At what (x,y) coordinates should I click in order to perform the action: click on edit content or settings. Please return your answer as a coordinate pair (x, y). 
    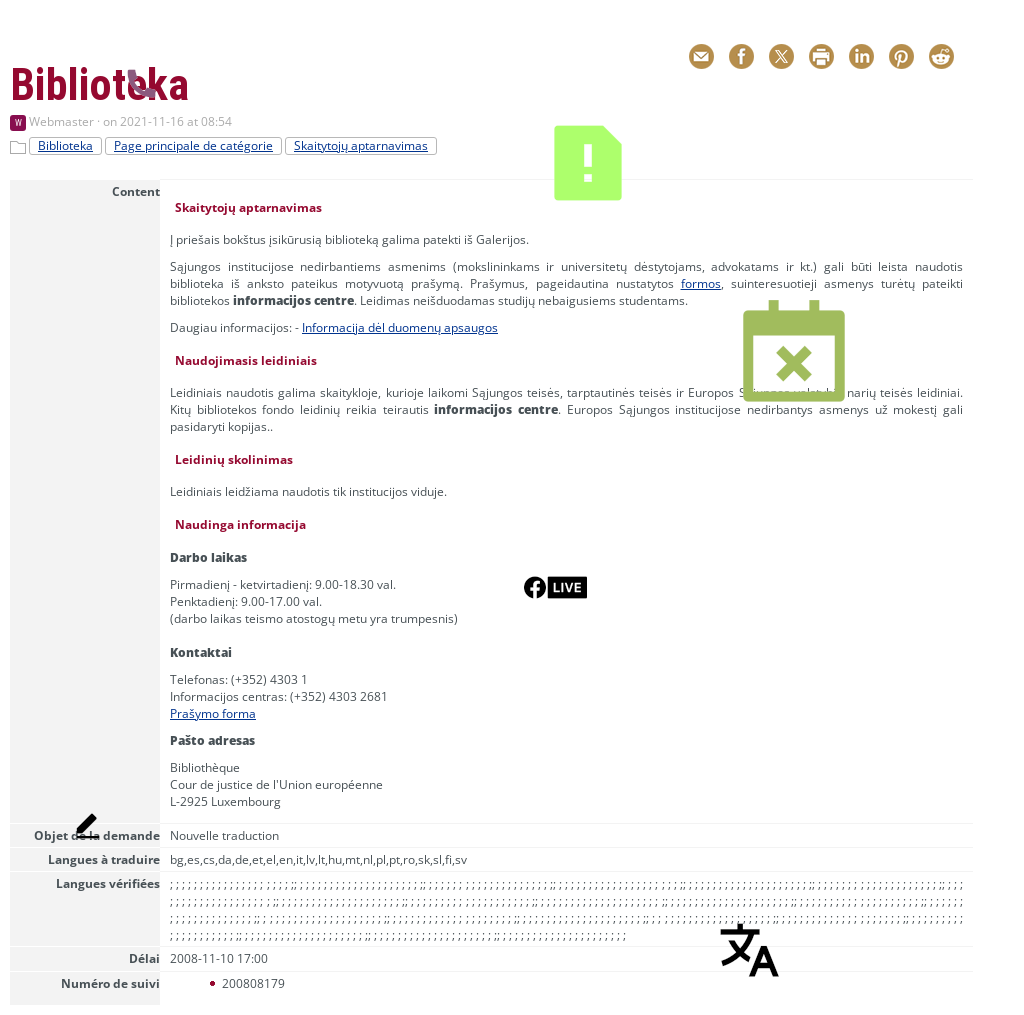
    Looking at the image, I should click on (88, 826).